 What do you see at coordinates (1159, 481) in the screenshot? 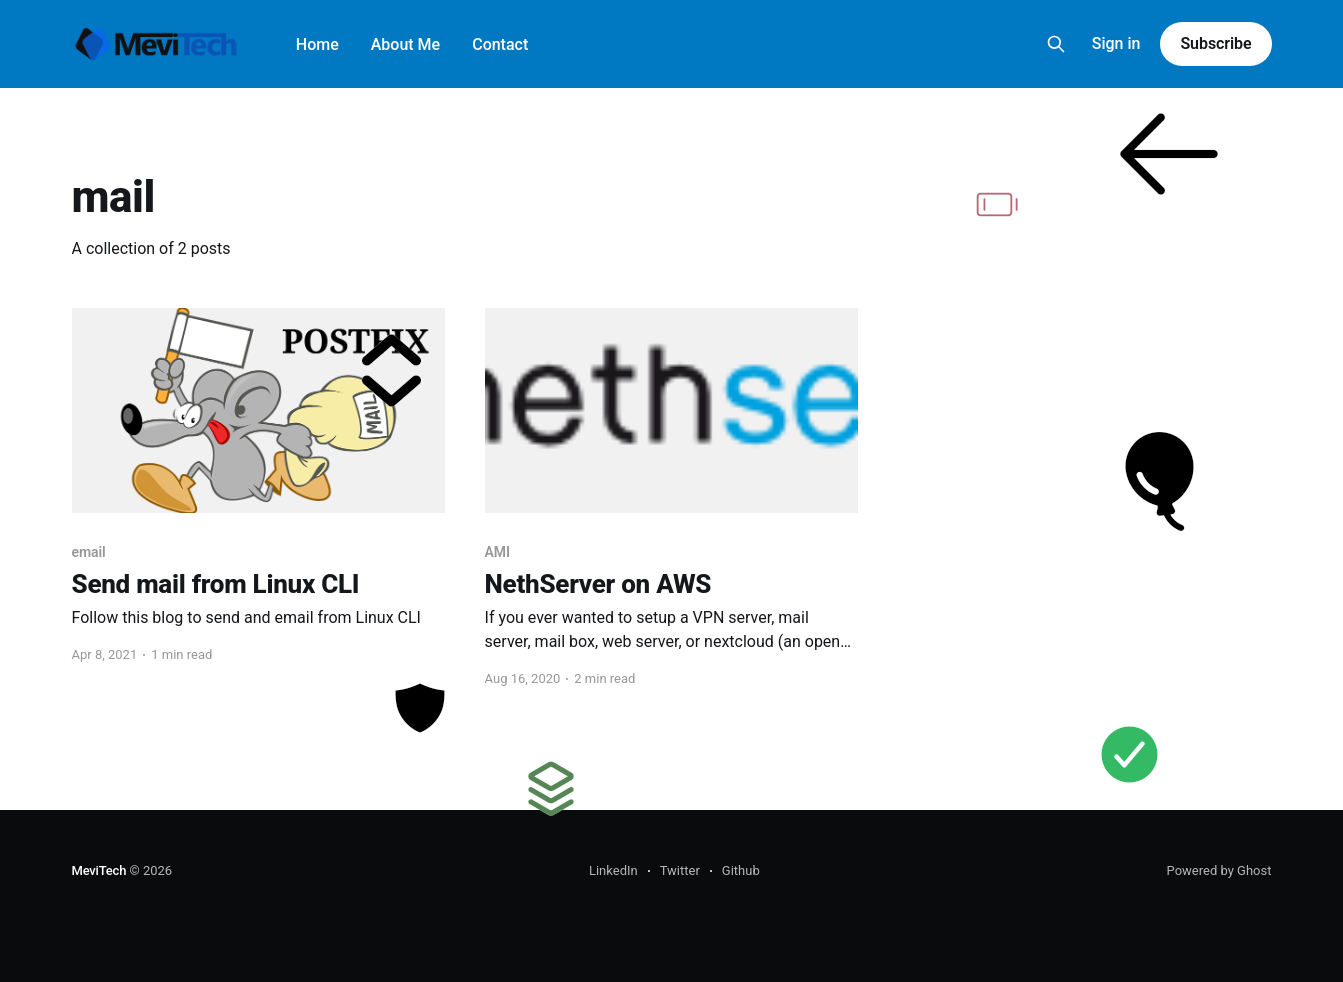
I see `indicates a celebration or birthday event` at bounding box center [1159, 481].